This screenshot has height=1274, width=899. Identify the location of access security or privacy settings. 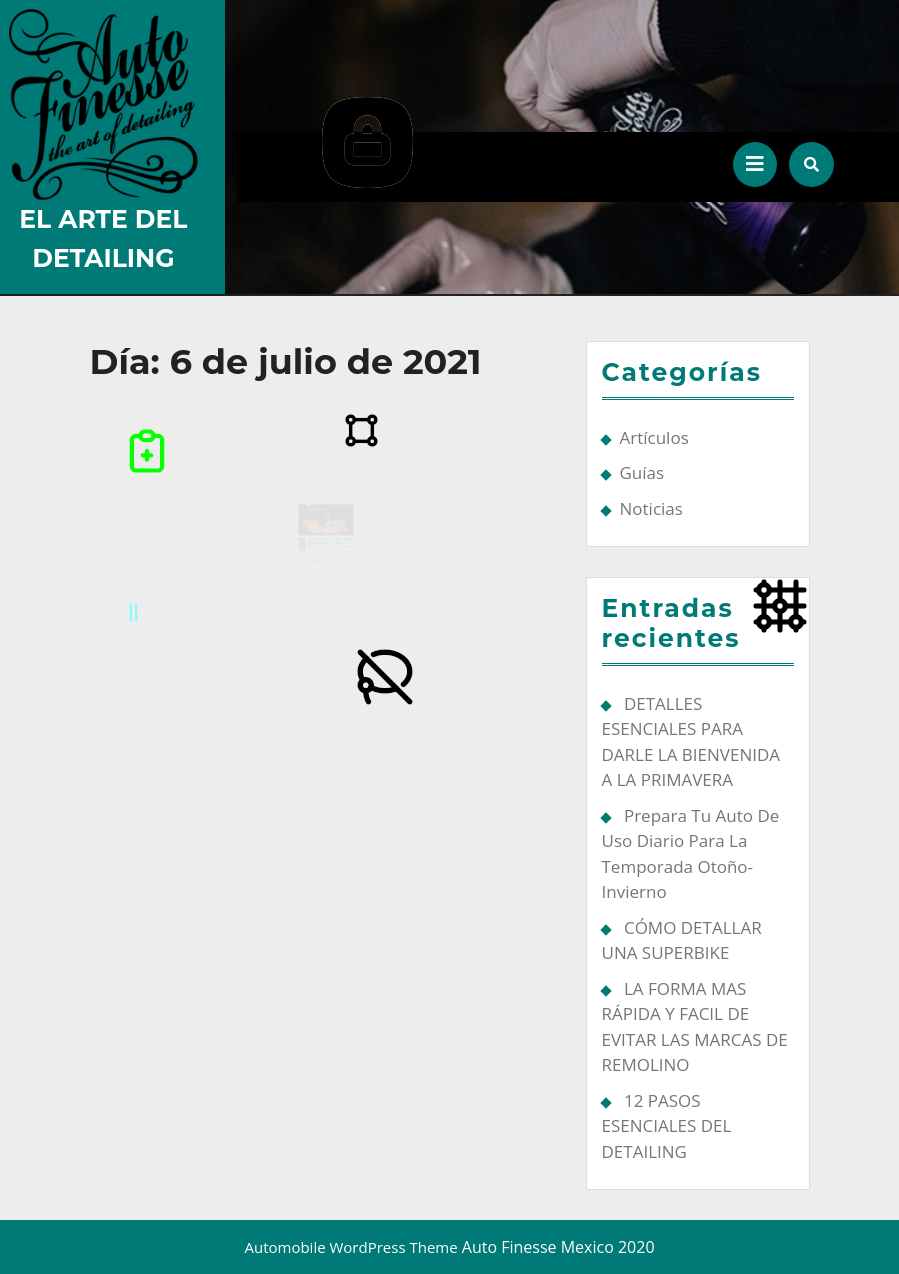
(367, 142).